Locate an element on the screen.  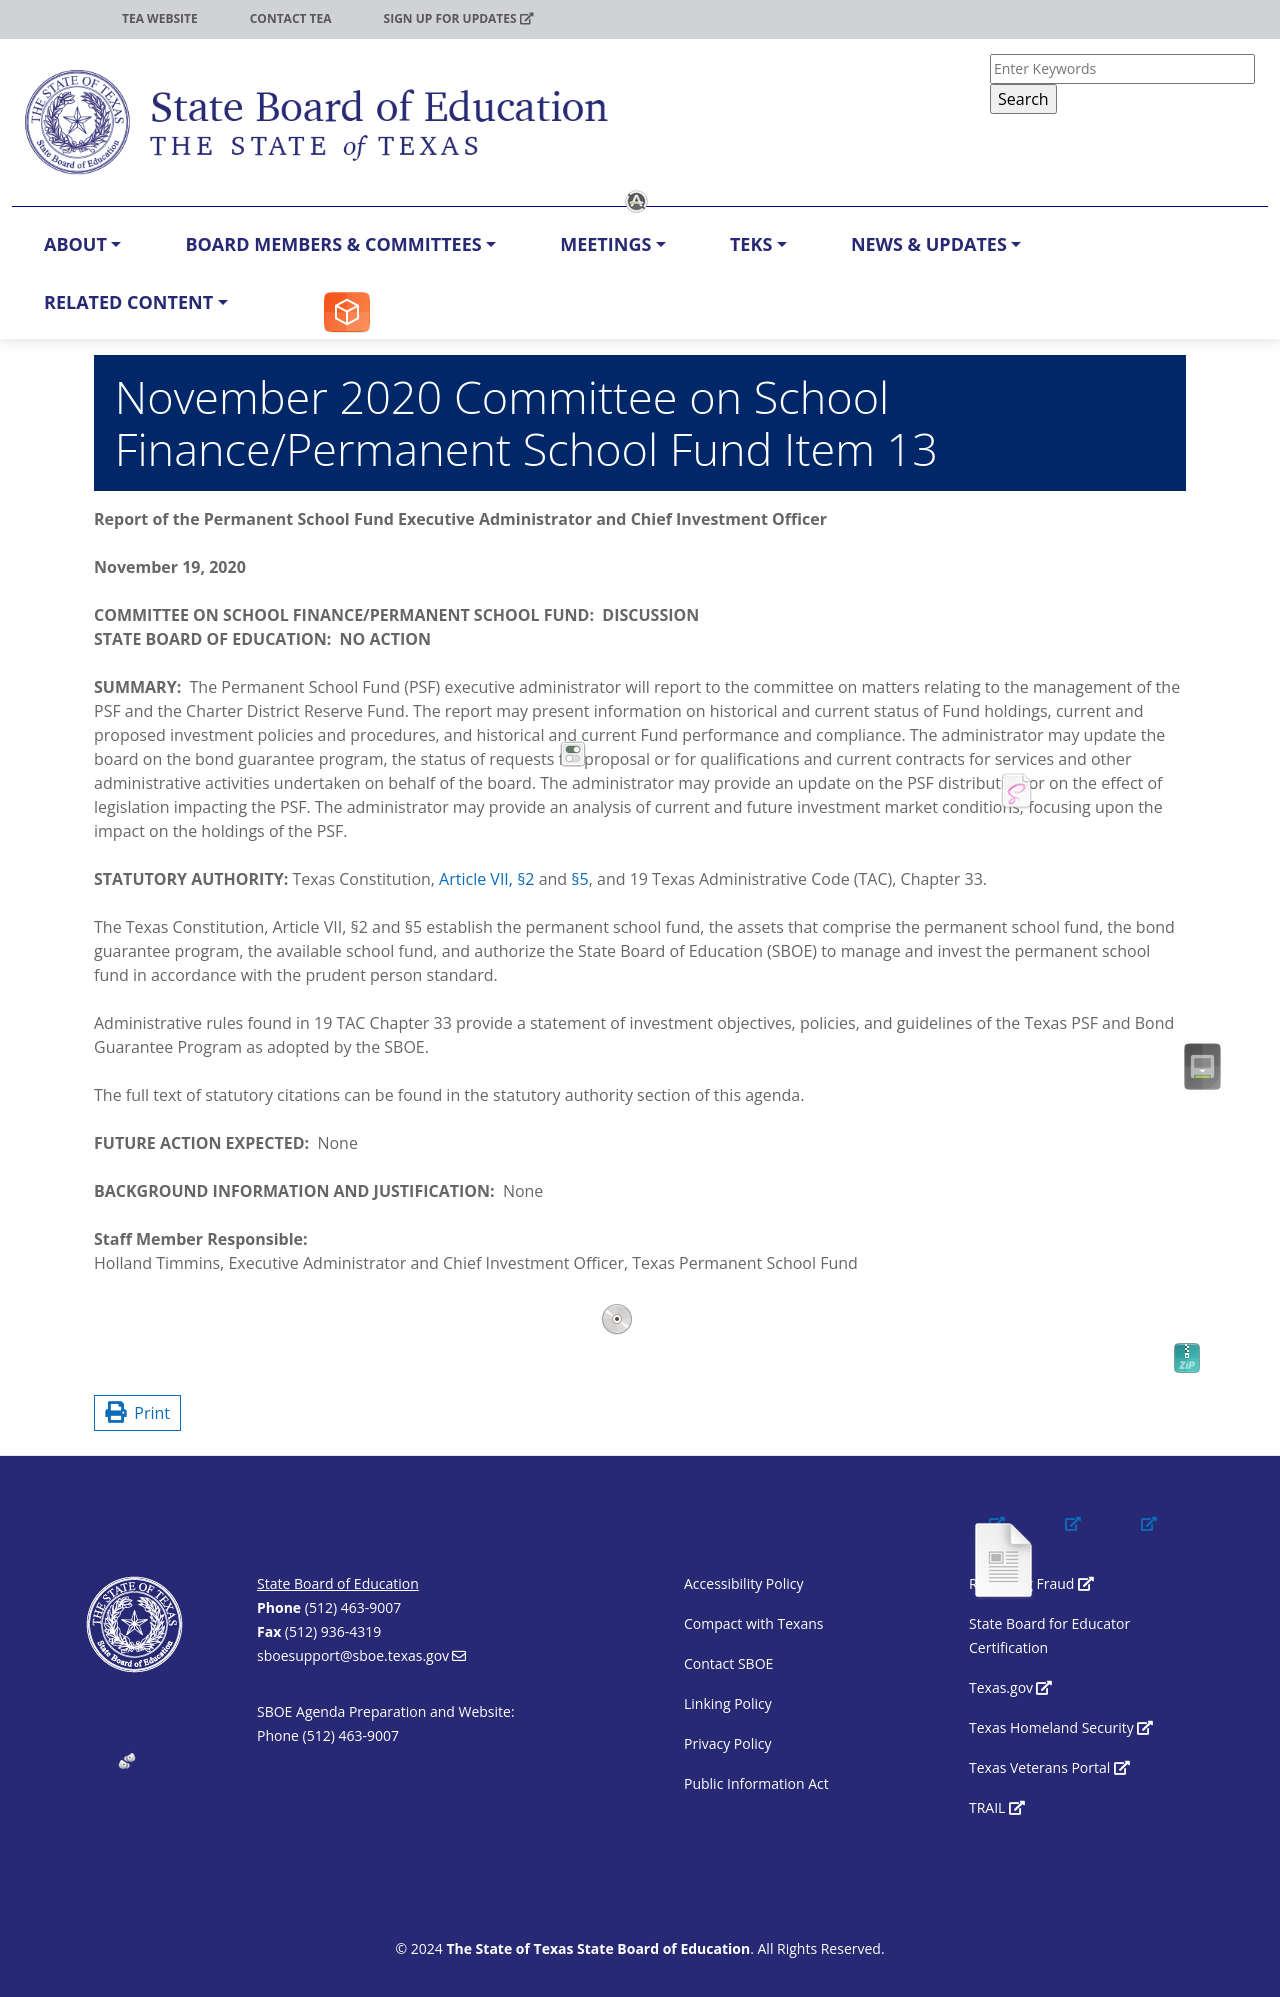
open a 3D model file in STL format is located at coordinates (347, 311).